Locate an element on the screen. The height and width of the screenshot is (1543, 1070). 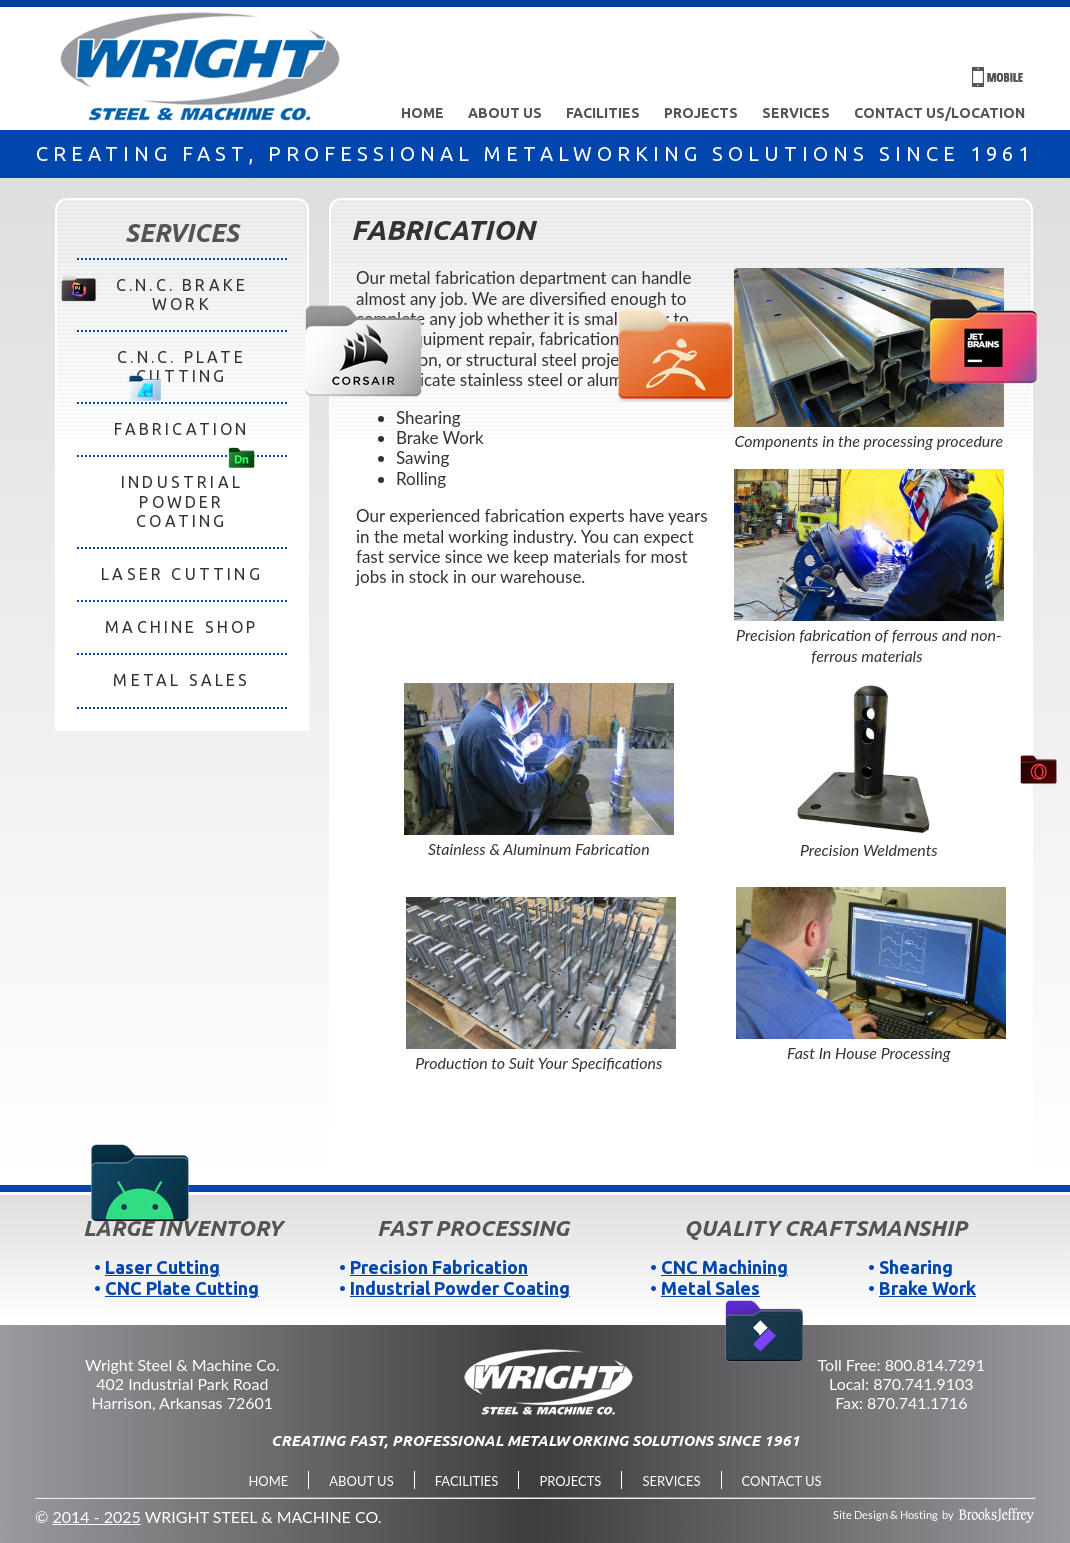
open folder containing Affinity Designer files is located at coordinates (145, 389).